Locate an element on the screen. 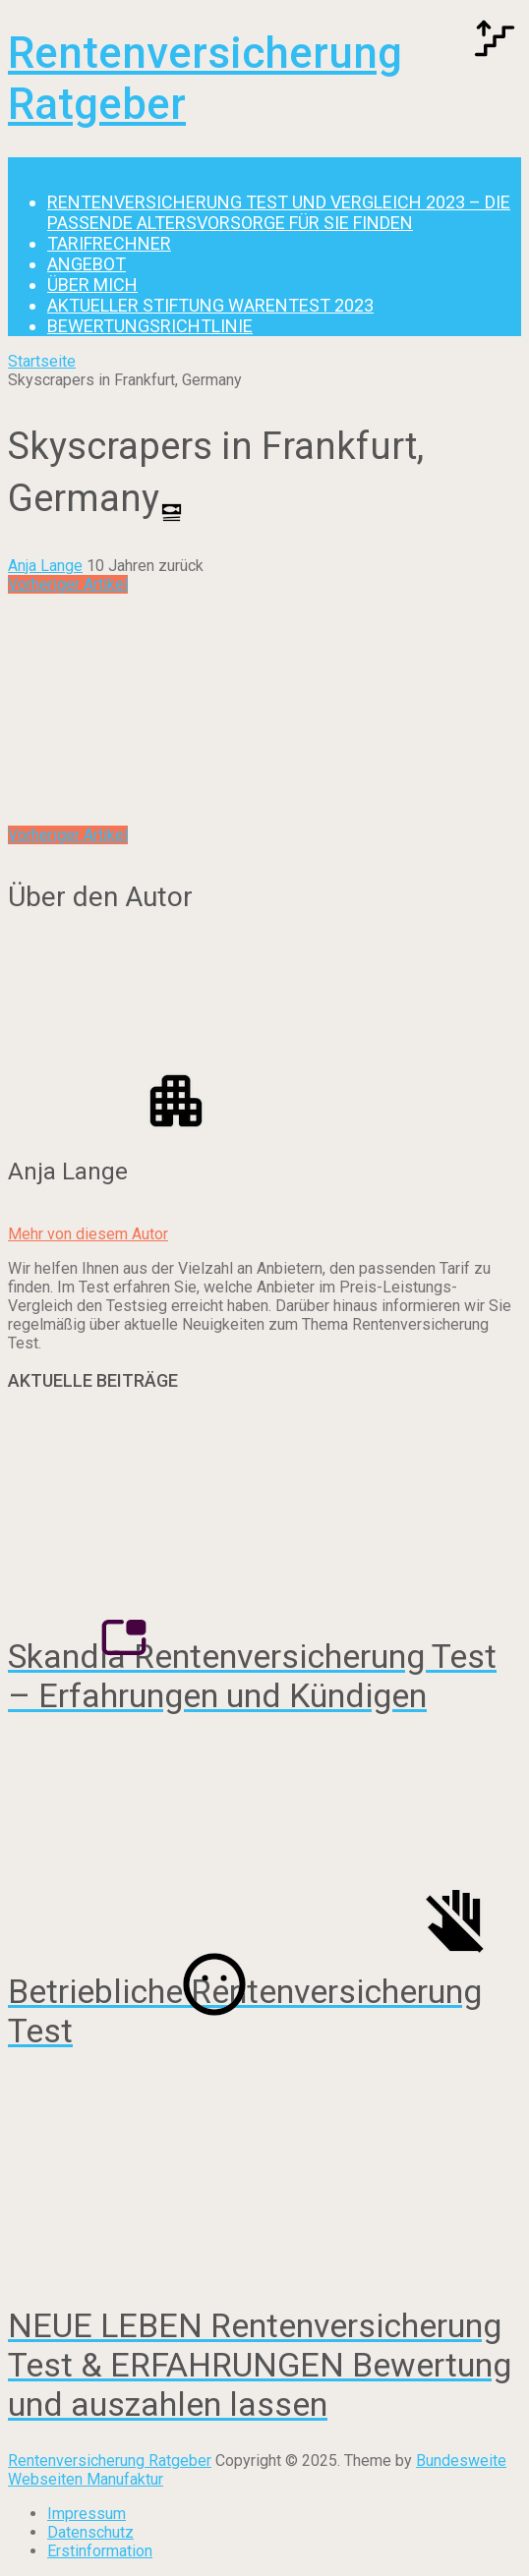 The width and height of the screenshot is (529, 2576). indicates a neutral or undecided mood state is located at coordinates (214, 1984).